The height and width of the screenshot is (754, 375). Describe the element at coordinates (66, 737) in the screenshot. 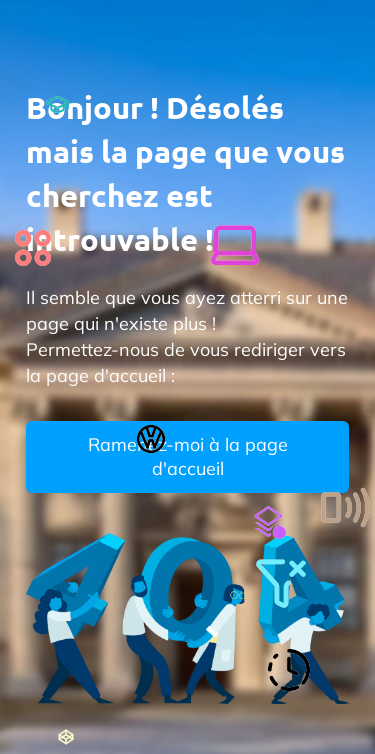

I see `open CodePen profile or project` at that location.